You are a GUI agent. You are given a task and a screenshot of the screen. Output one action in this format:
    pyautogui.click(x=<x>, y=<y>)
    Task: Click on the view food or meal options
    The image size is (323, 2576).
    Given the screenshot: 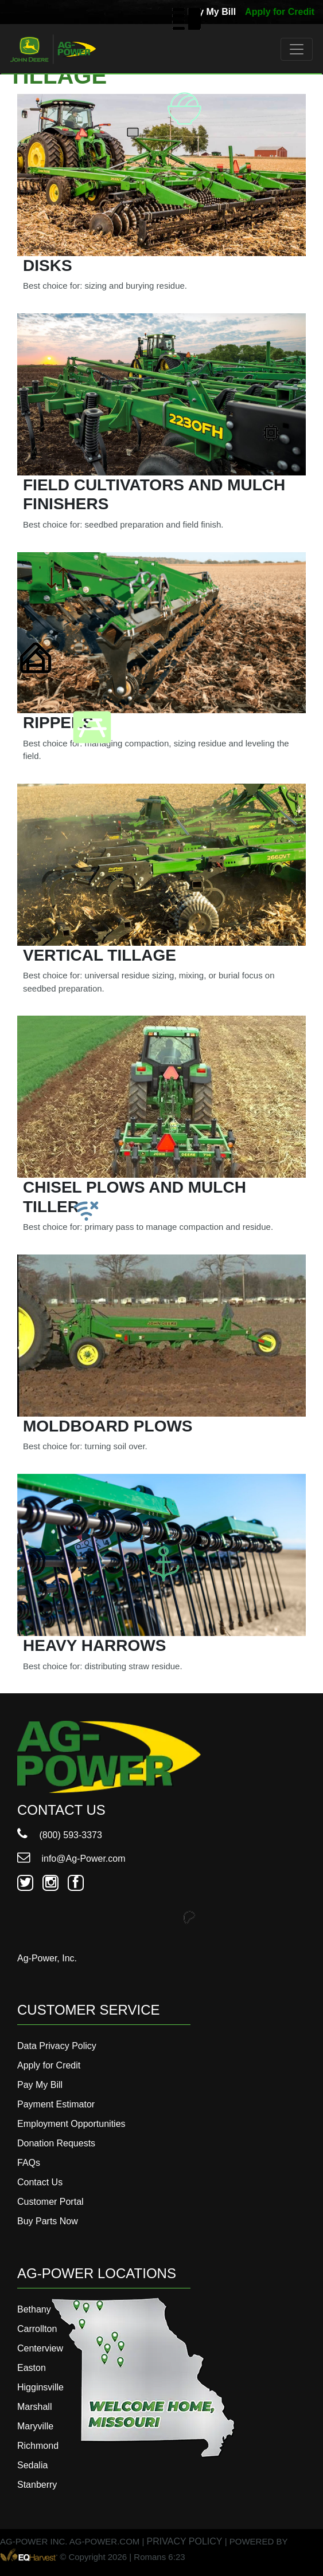 What is the action you would take?
    pyautogui.click(x=184, y=109)
    